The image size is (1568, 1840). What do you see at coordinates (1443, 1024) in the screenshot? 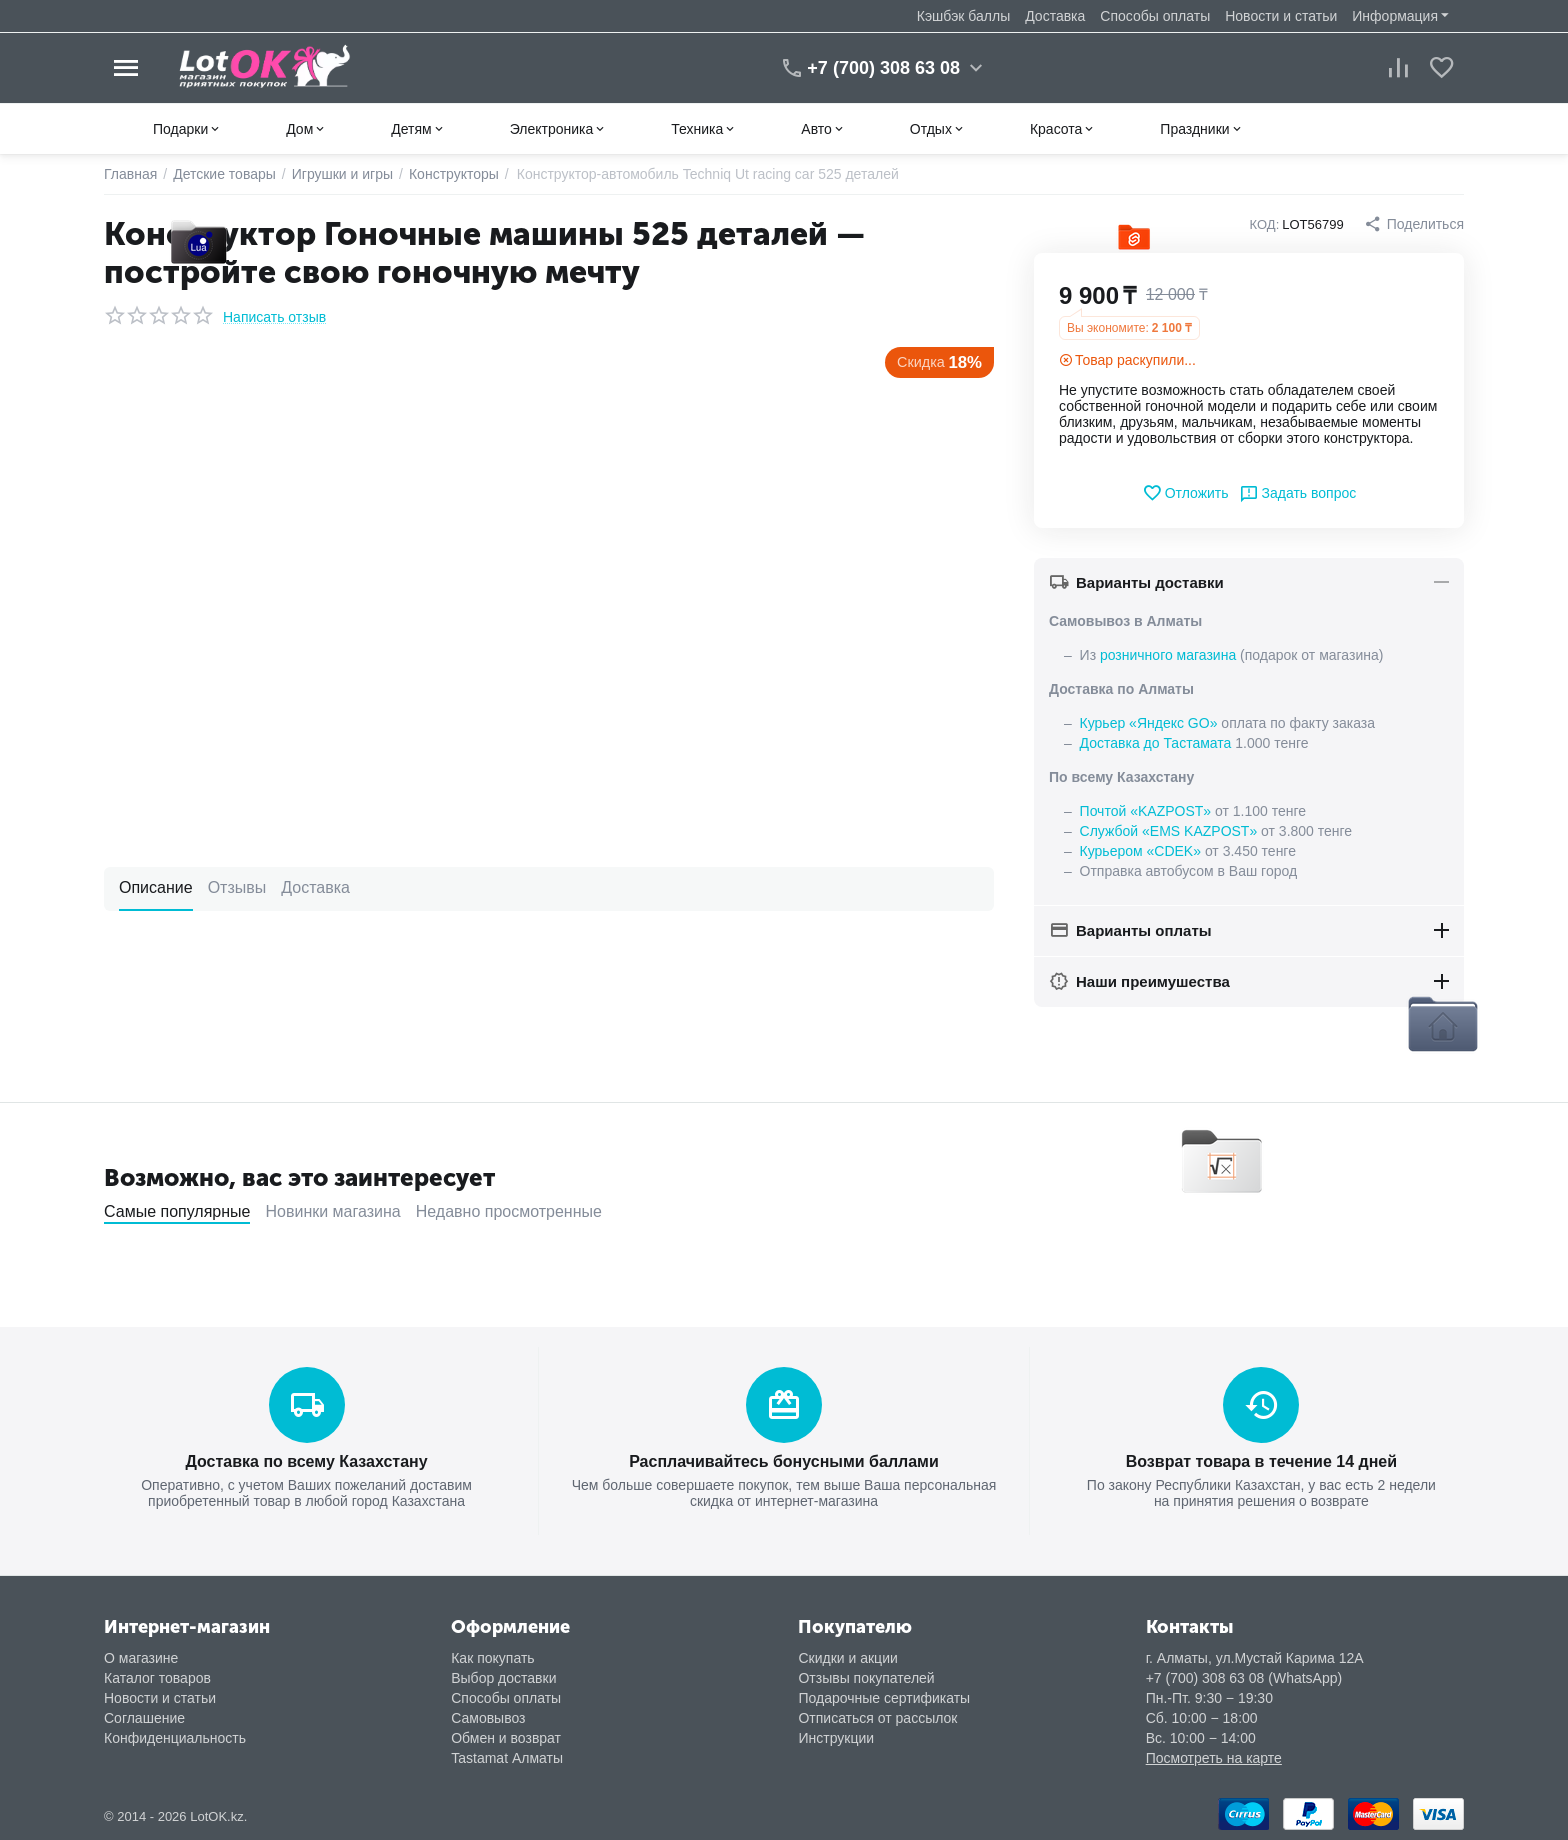
I see `open your home folder` at bounding box center [1443, 1024].